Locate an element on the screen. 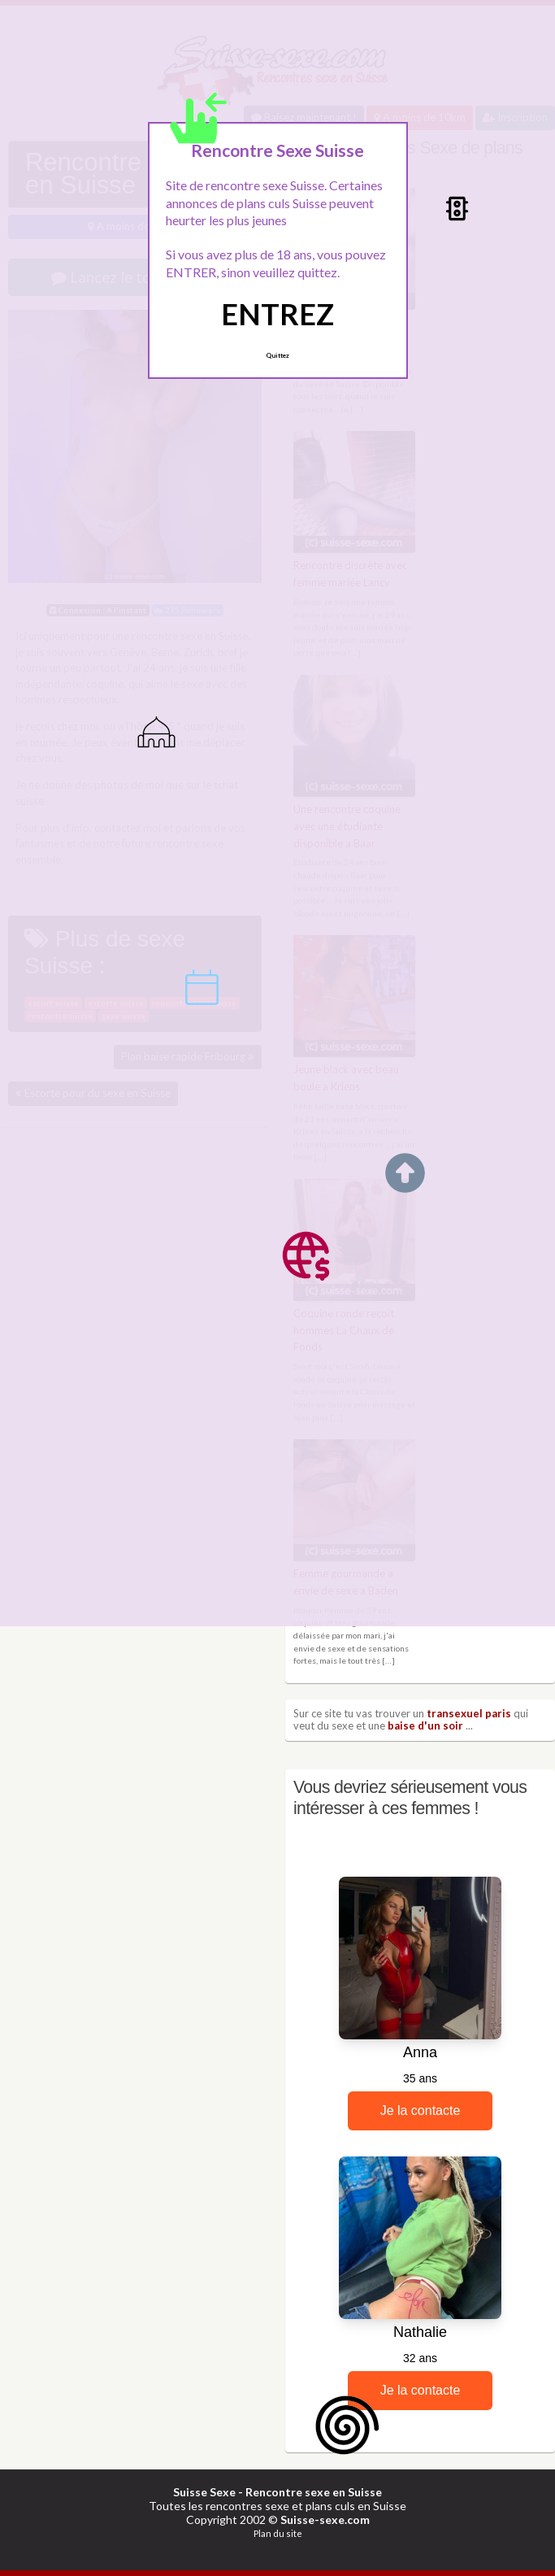  traffic light or signal indicator is located at coordinates (457, 208).